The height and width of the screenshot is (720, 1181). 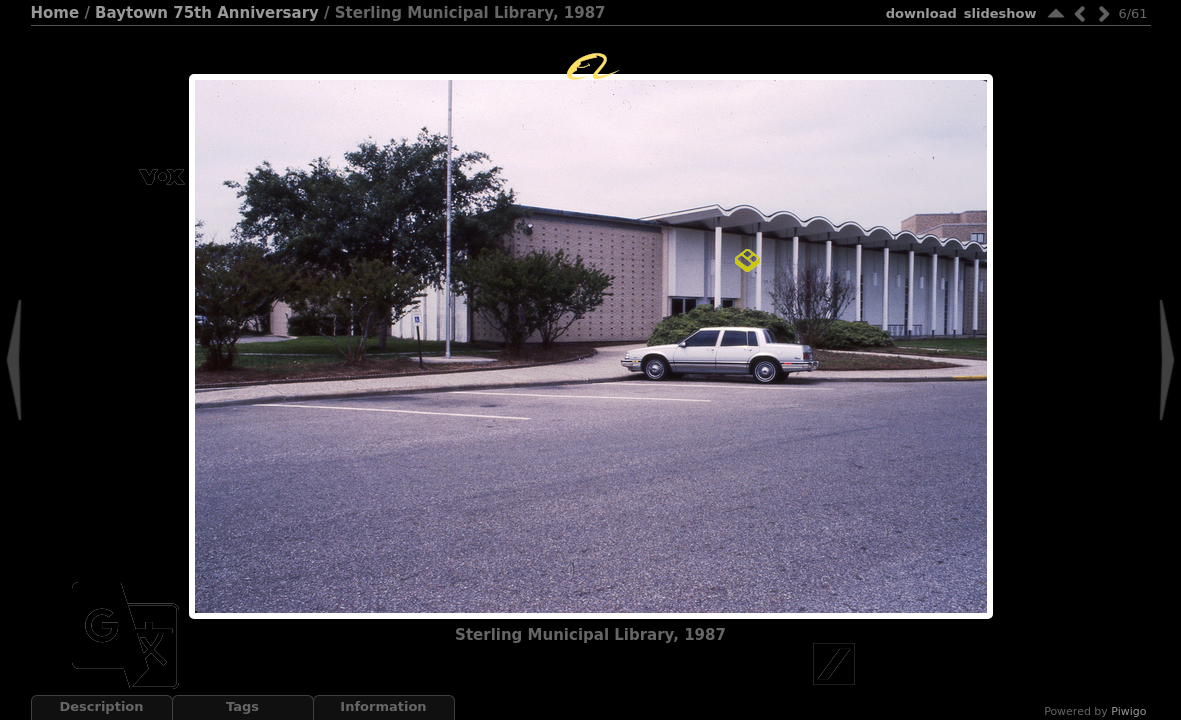 What do you see at coordinates (747, 260) in the screenshot?
I see `open the bento app` at bounding box center [747, 260].